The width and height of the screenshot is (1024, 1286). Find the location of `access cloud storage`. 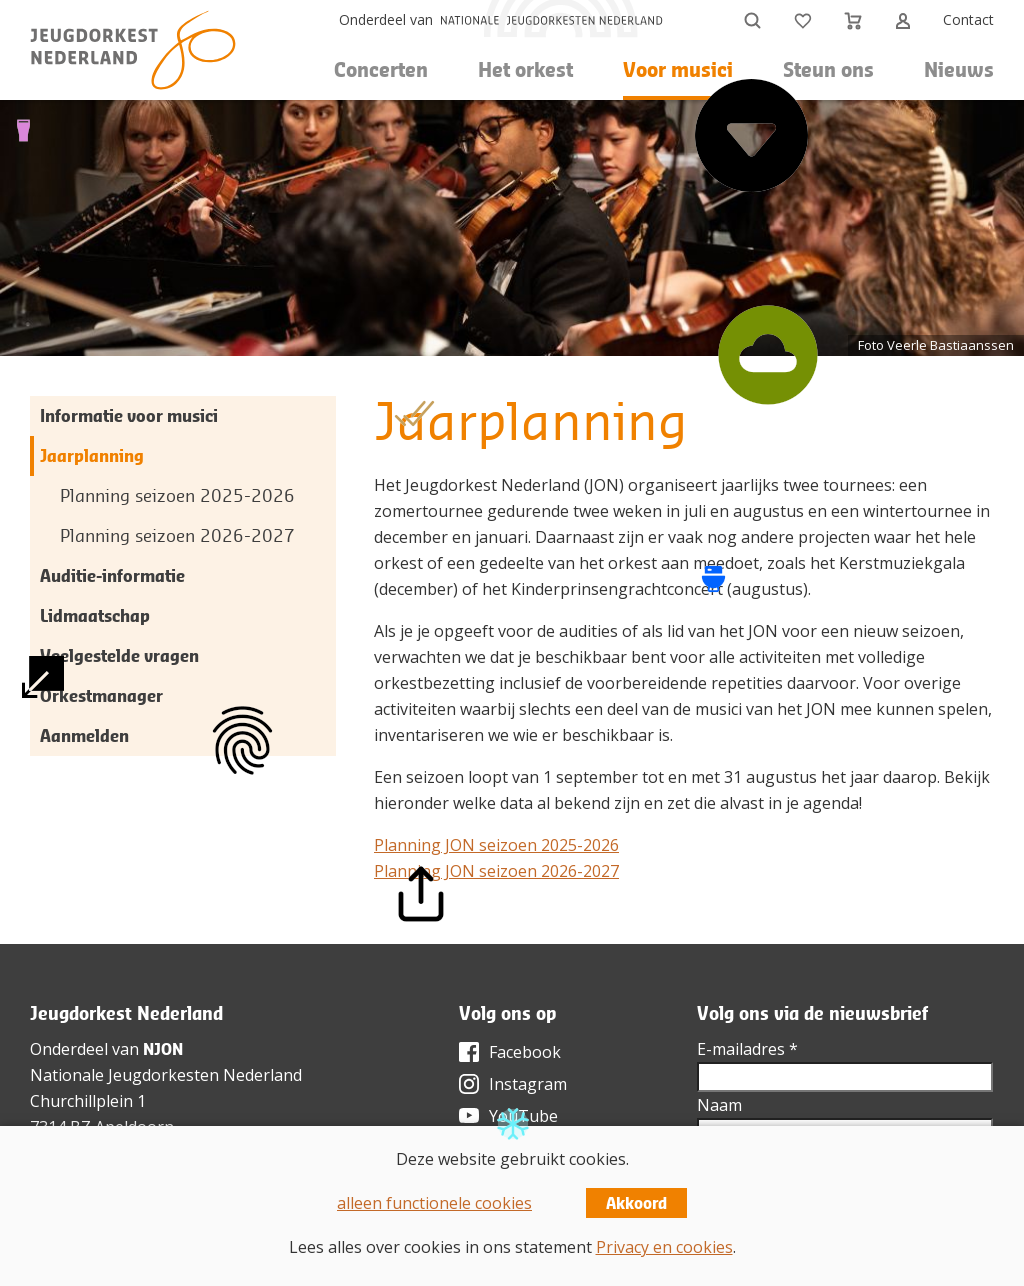

access cloud storage is located at coordinates (768, 355).